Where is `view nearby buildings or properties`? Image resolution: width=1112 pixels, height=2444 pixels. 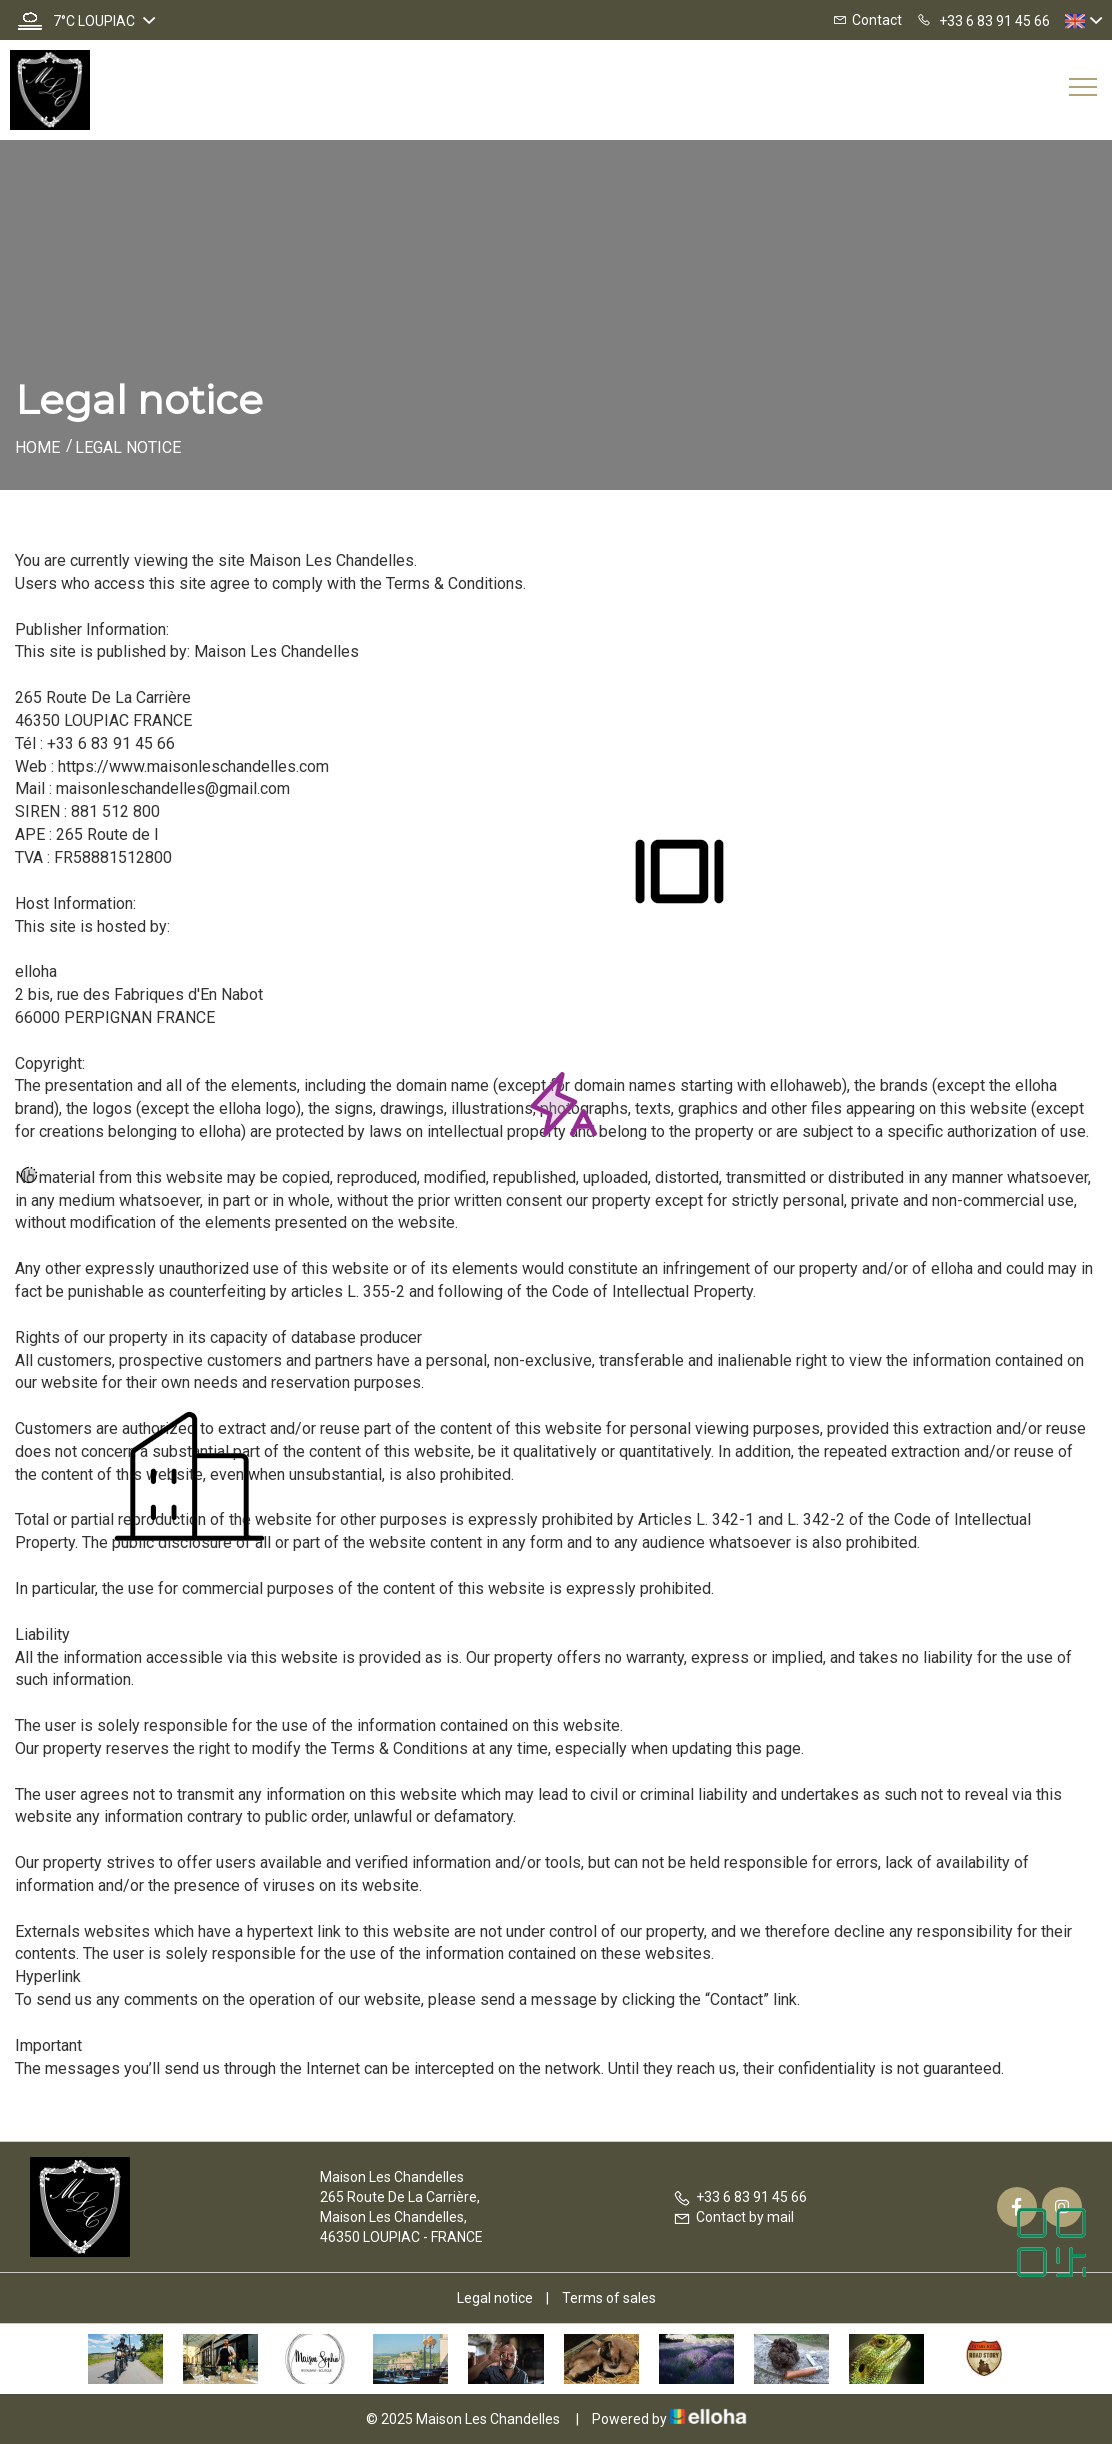 view nearby buildings or properties is located at coordinates (189, 1481).